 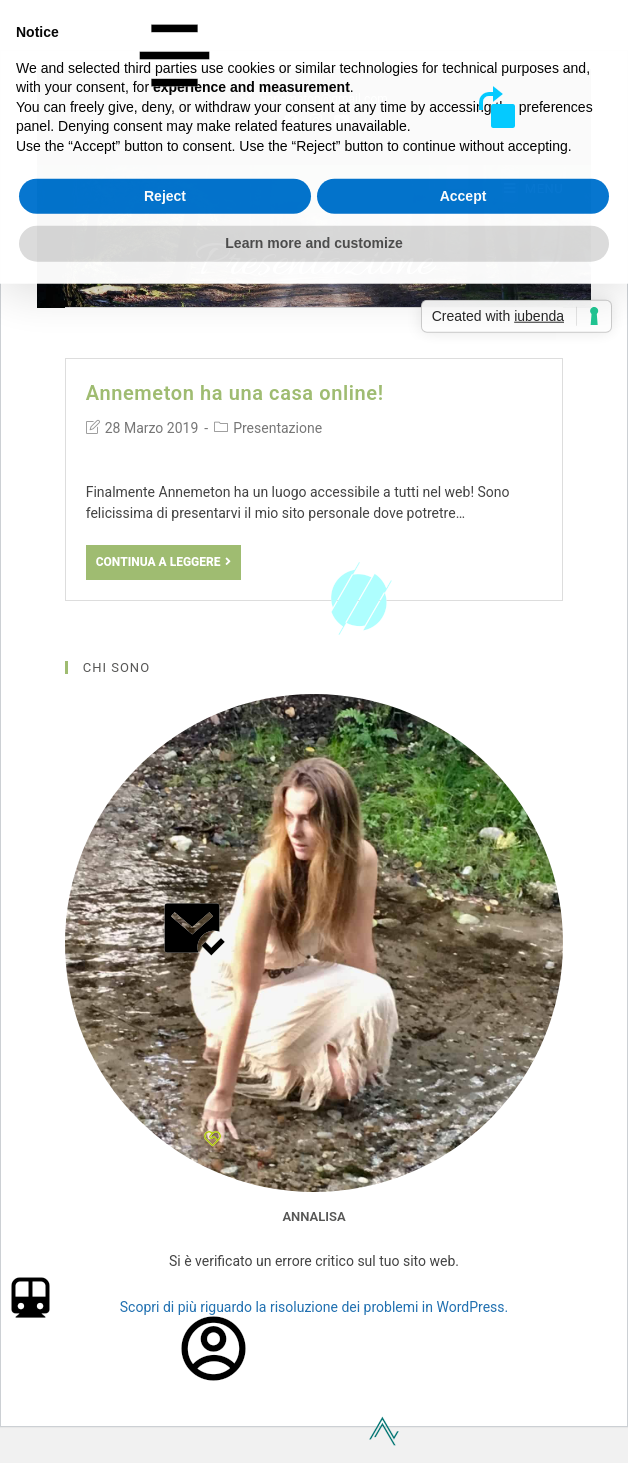 What do you see at coordinates (361, 598) in the screenshot?
I see `open the triller app` at bounding box center [361, 598].